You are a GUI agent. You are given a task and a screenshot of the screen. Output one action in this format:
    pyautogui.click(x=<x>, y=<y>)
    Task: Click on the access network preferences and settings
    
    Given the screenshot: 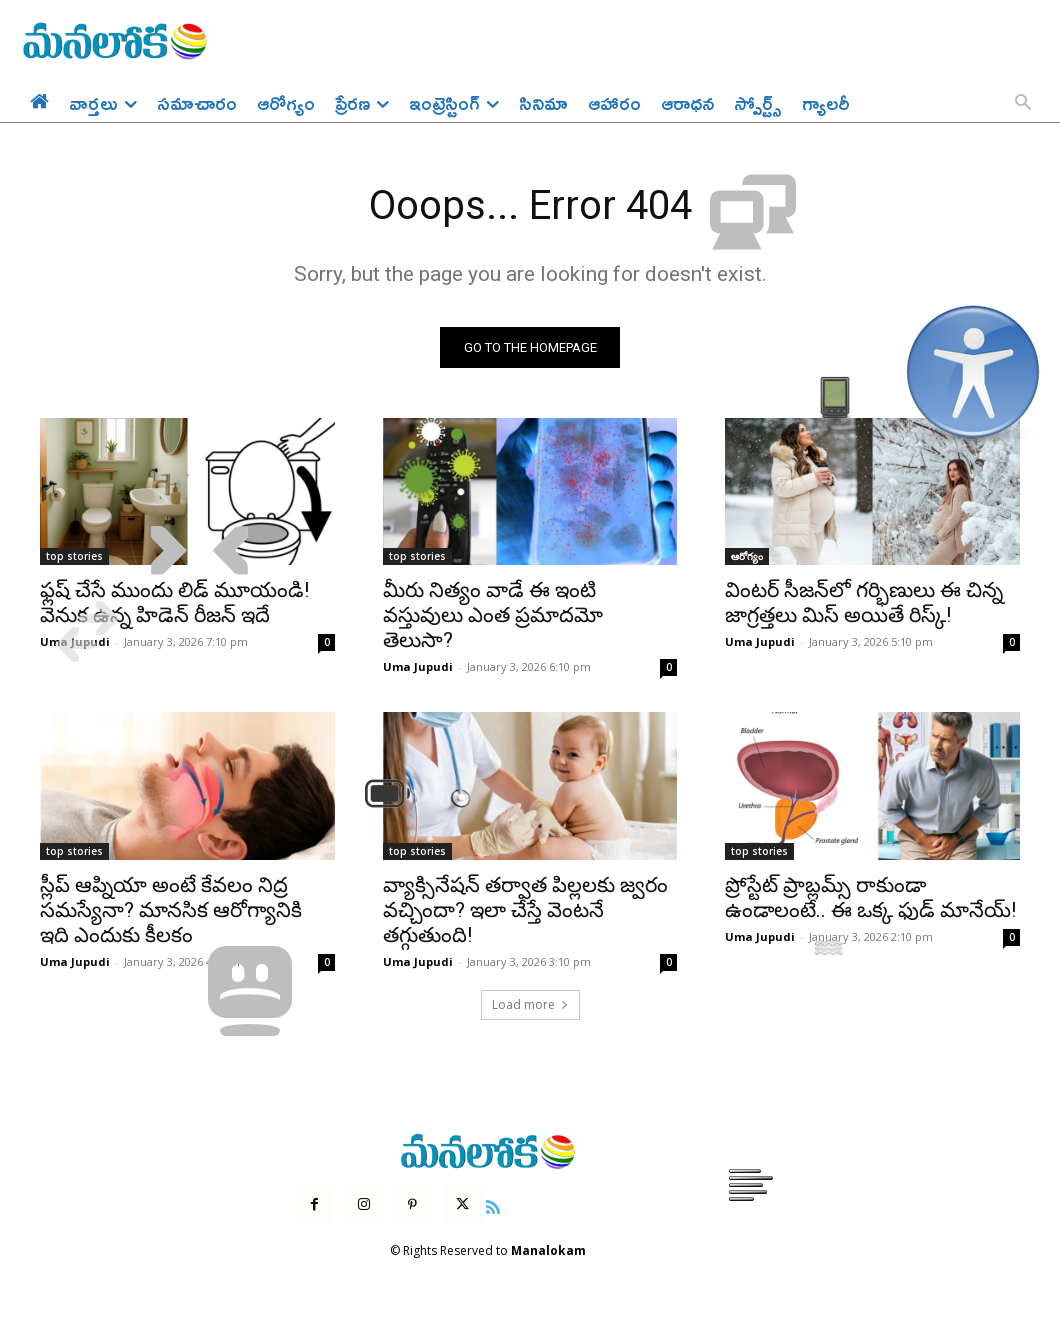 What is the action you would take?
    pyautogui.click(x=753, y=212)
    